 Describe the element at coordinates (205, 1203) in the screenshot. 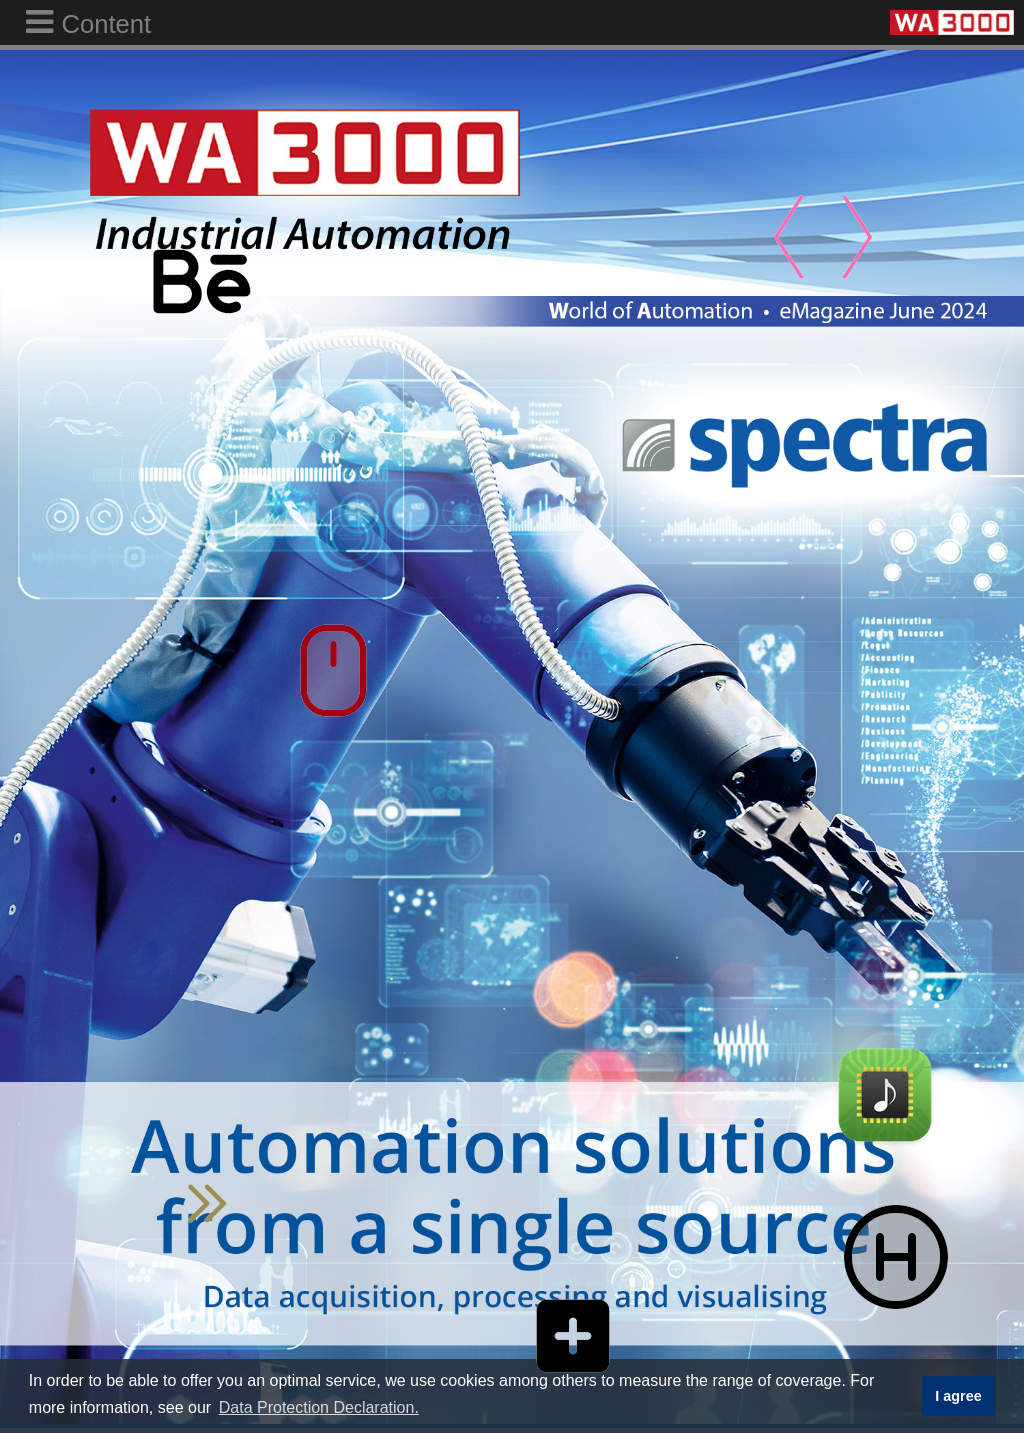

I see `skip forward or advance to next item` at that location.